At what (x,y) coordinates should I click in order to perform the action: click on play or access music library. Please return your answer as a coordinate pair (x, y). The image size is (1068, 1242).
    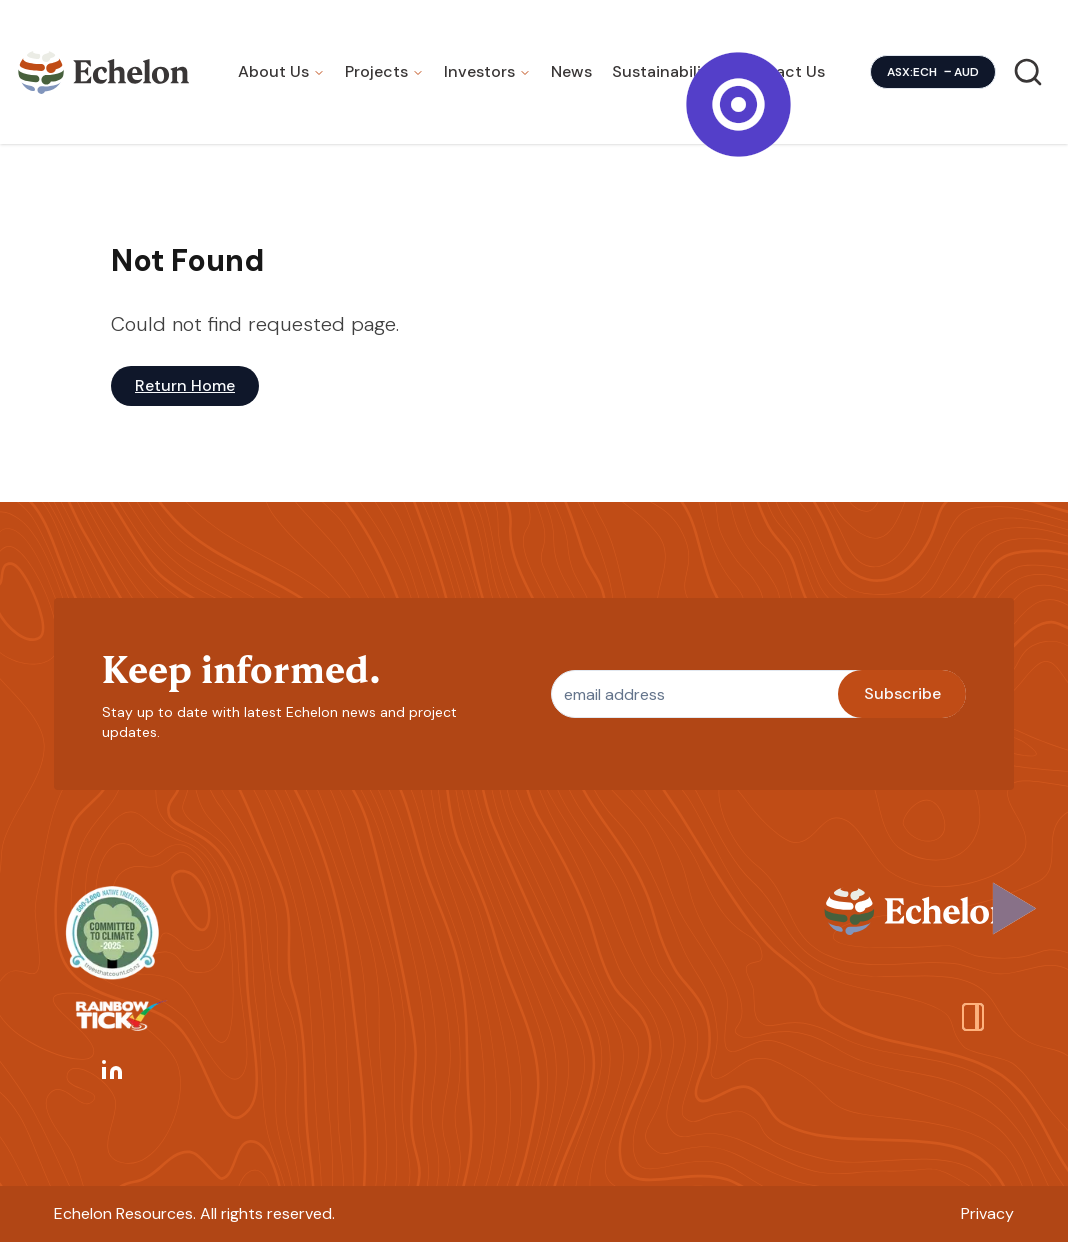
    Looking at the image, I should click on (738, 104).